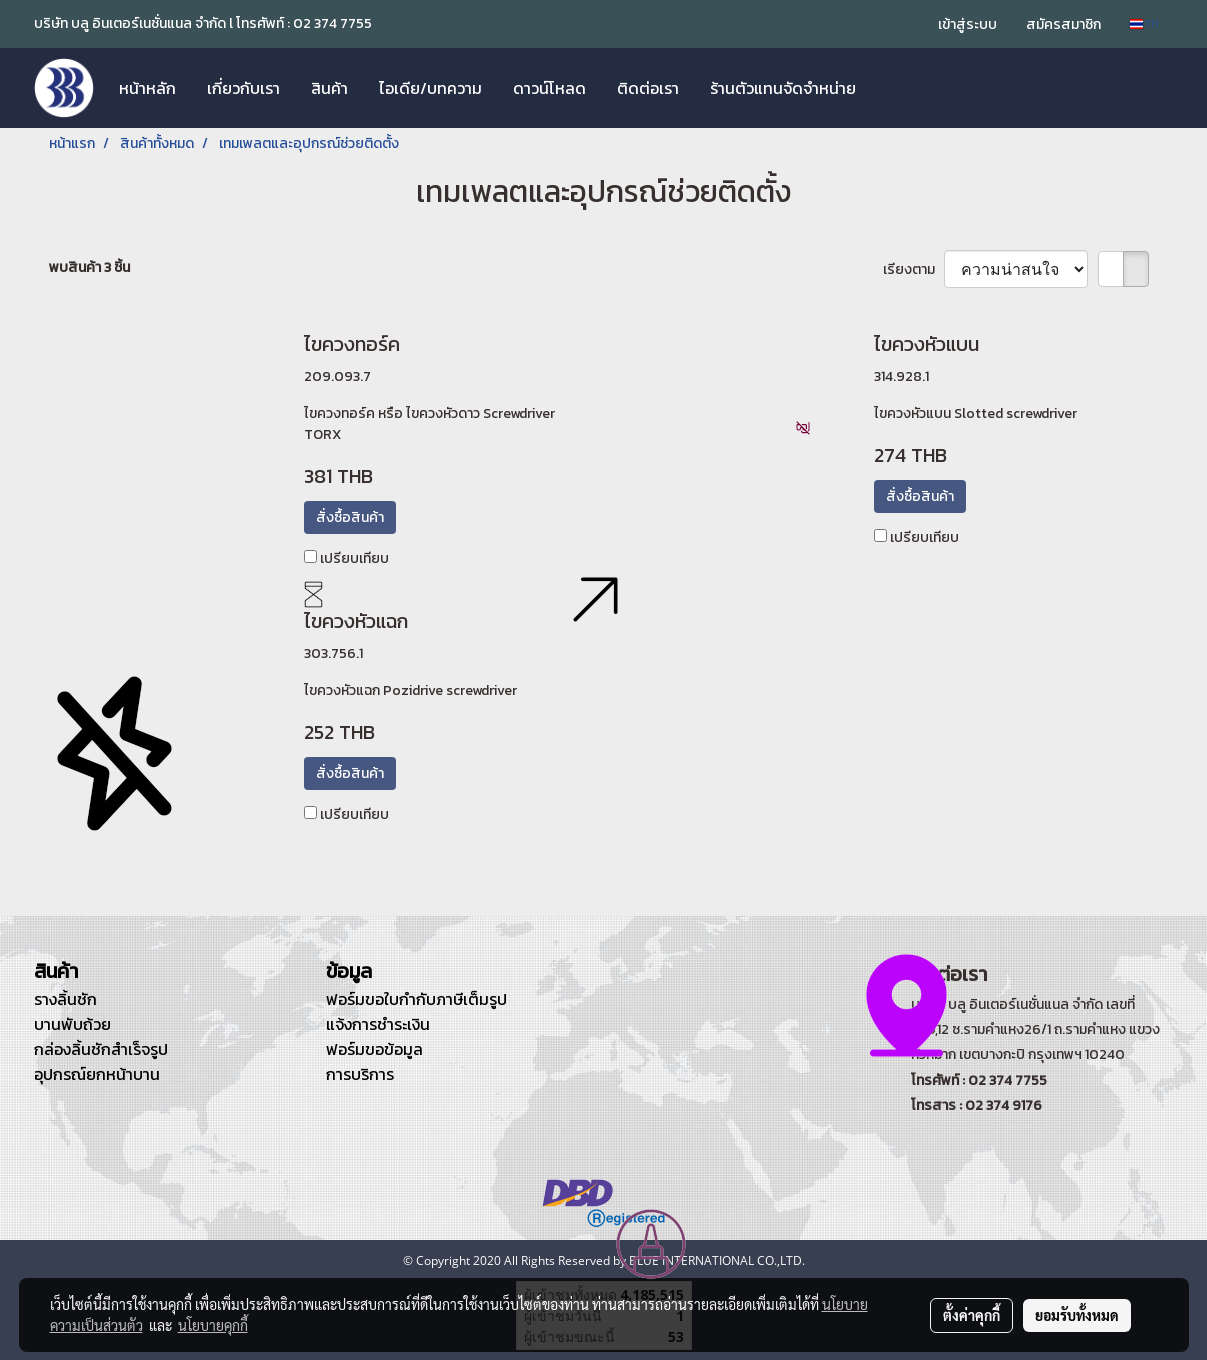 The width and height of the screenshot is (1207, 1360). I want to click on disable flash or lightning mode, so click(114, 753).